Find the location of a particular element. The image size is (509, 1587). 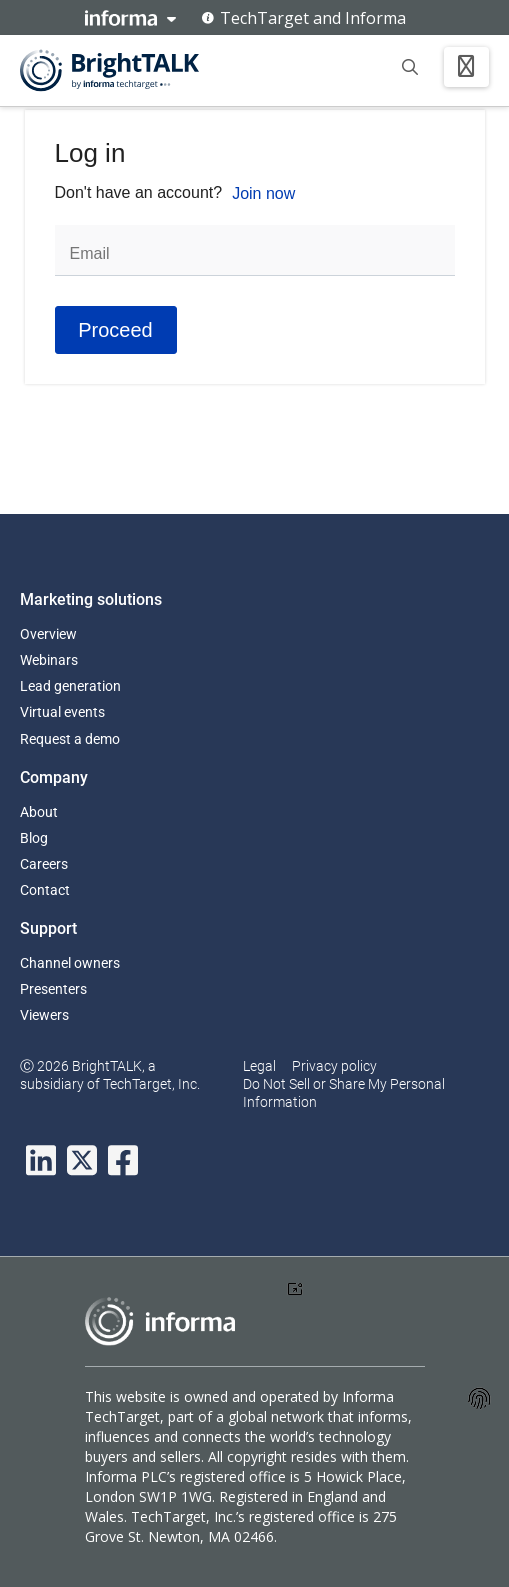

pin this item to quick access is located at coordinates (295, 1289).